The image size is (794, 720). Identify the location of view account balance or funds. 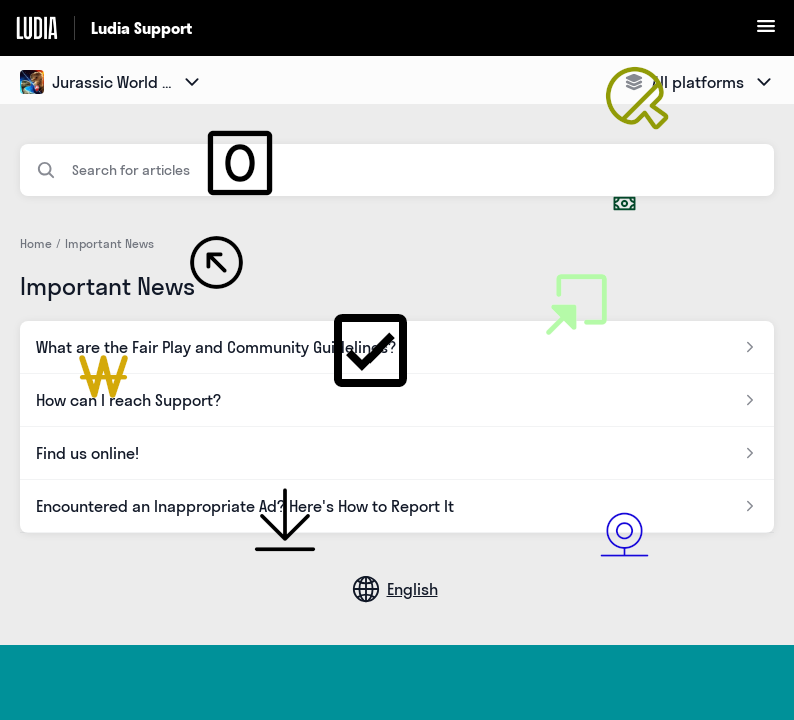
(624, 203).